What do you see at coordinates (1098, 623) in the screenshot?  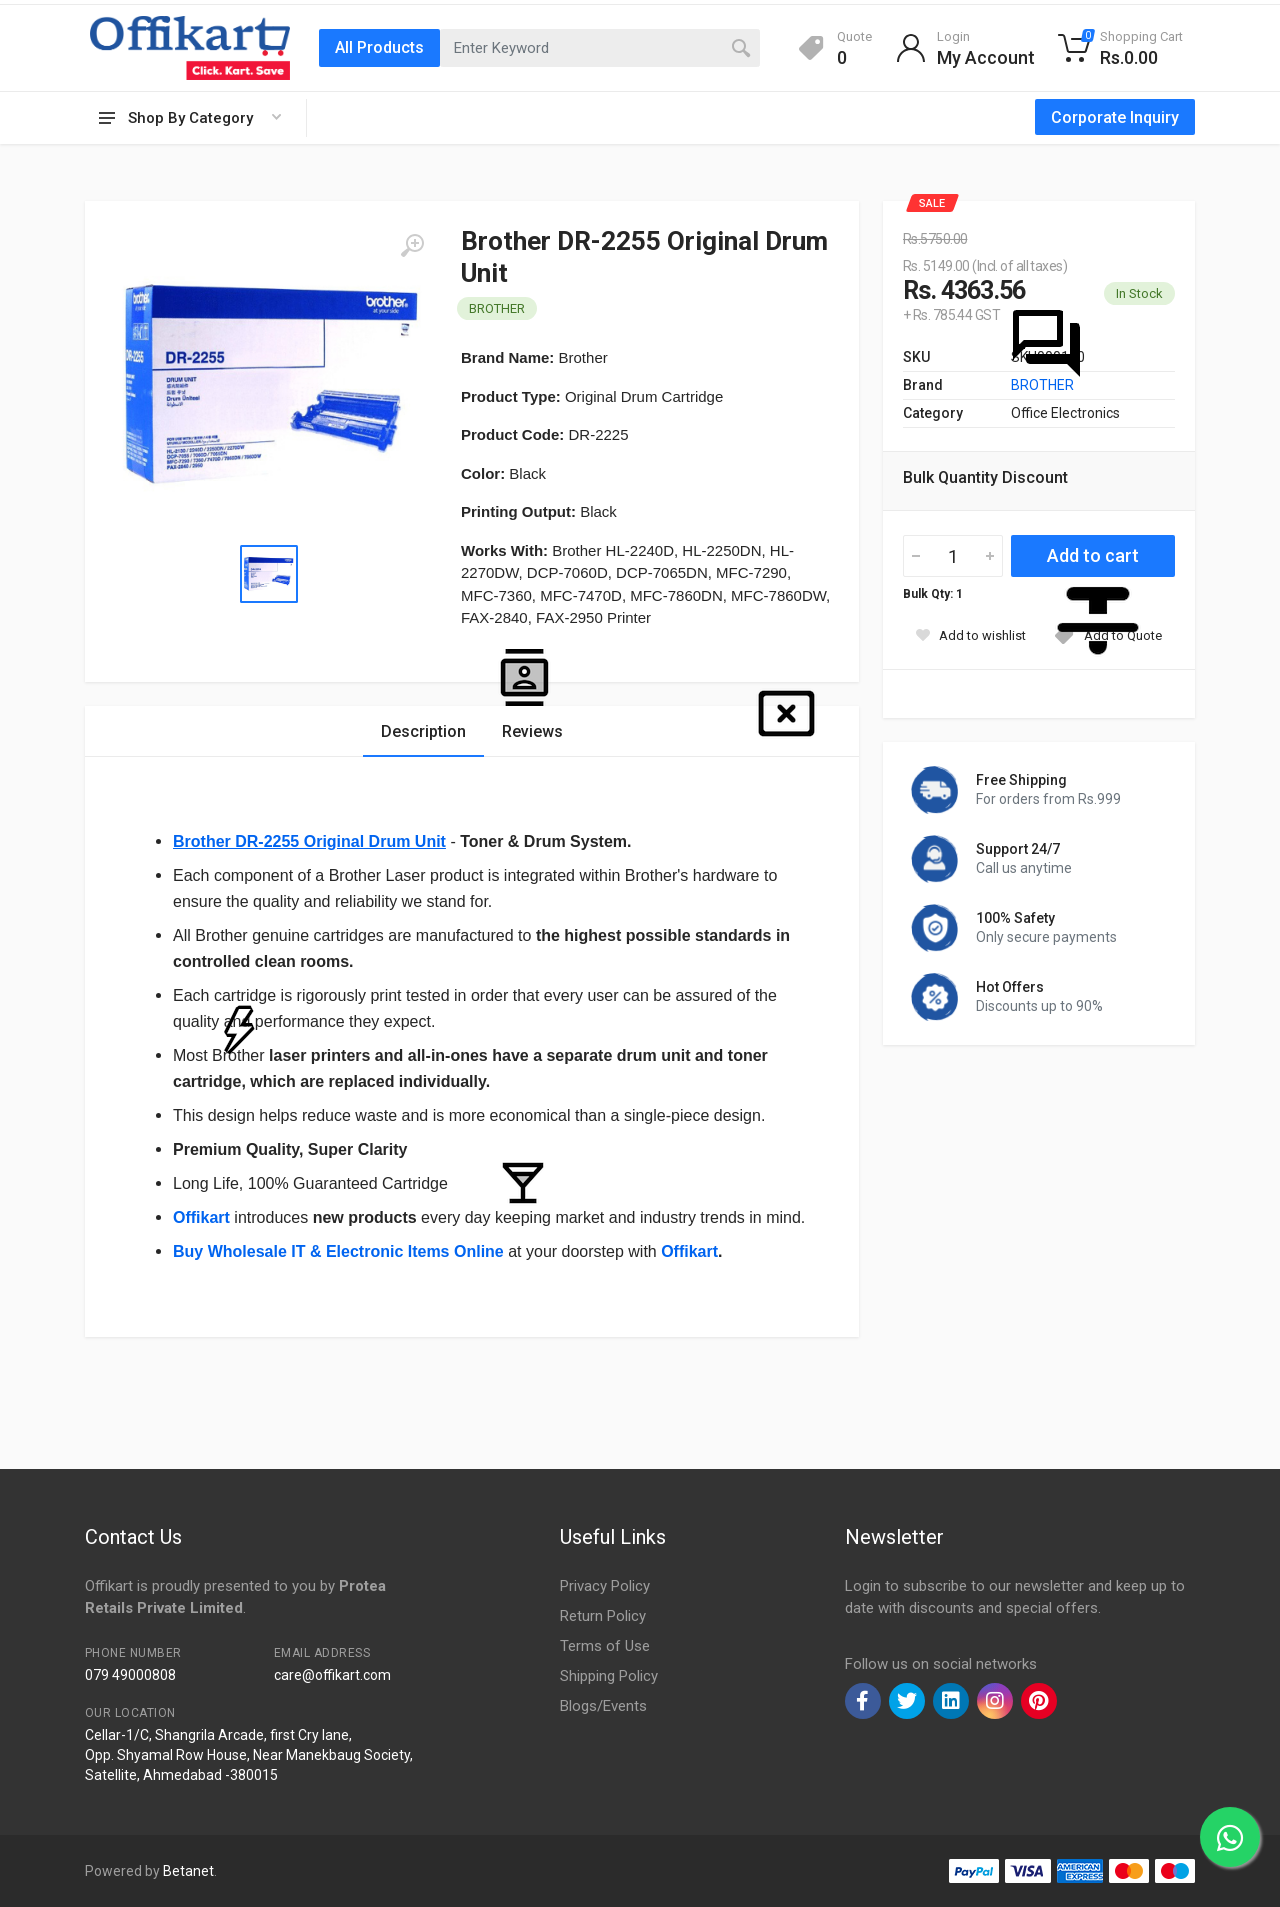 I see `apply strikethrough formatting to selected text` at bounding box center [1098, 623].